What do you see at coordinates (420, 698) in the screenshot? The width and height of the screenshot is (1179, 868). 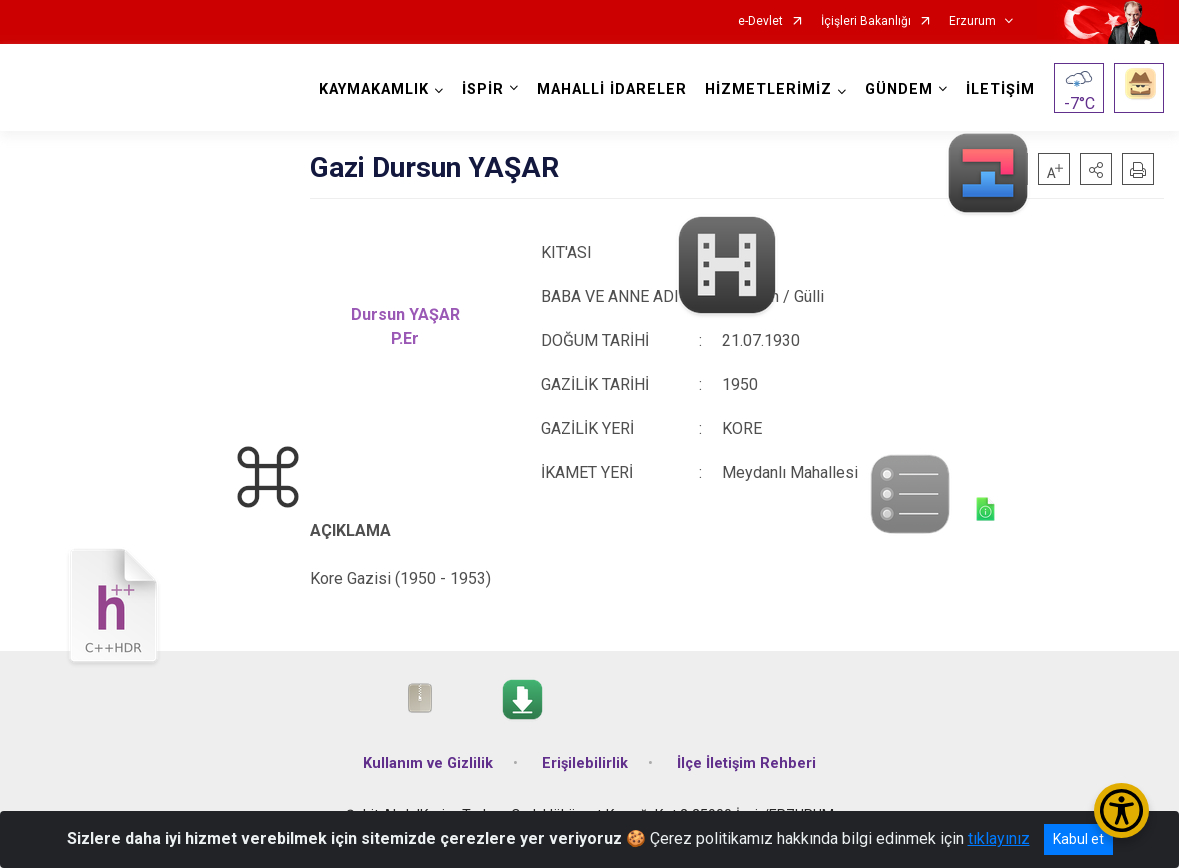 I see `open engrampa archive manager` at bounding box center [420, 698].